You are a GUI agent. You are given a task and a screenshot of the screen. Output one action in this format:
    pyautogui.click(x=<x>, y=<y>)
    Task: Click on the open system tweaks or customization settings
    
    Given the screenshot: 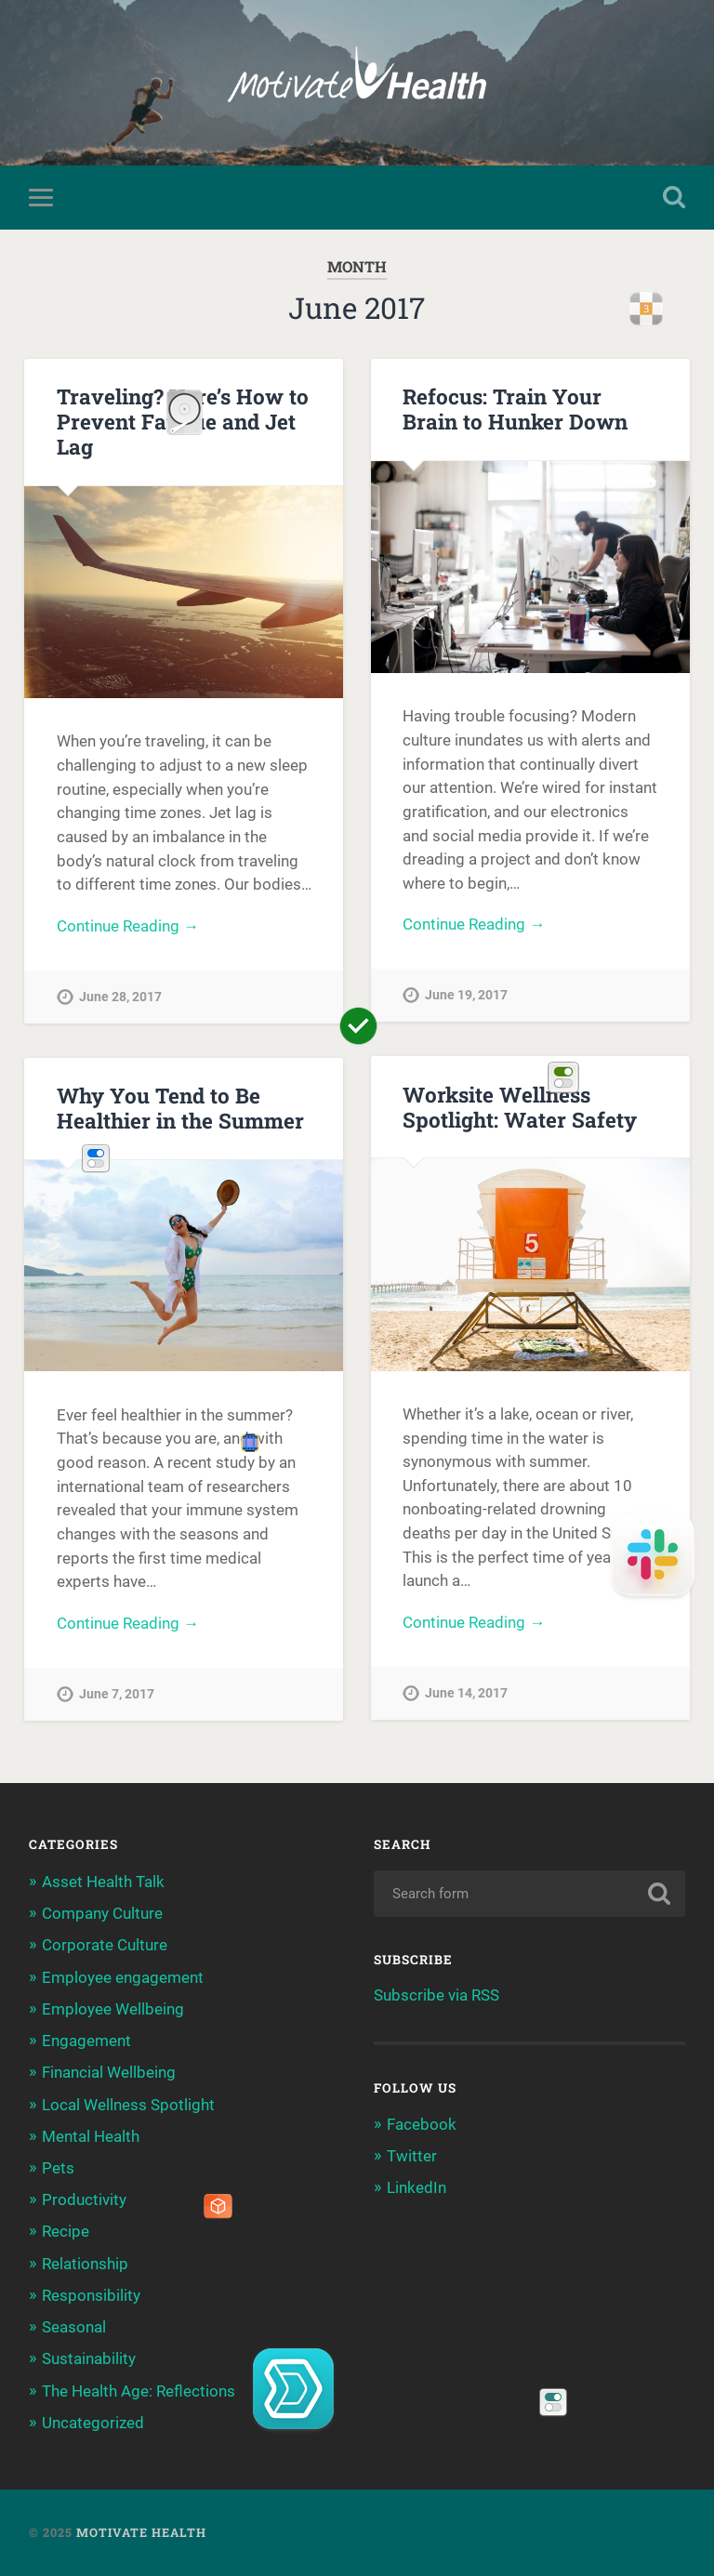 What is the action you would take?
    pyautogui.click(x=96, y=1158)
    